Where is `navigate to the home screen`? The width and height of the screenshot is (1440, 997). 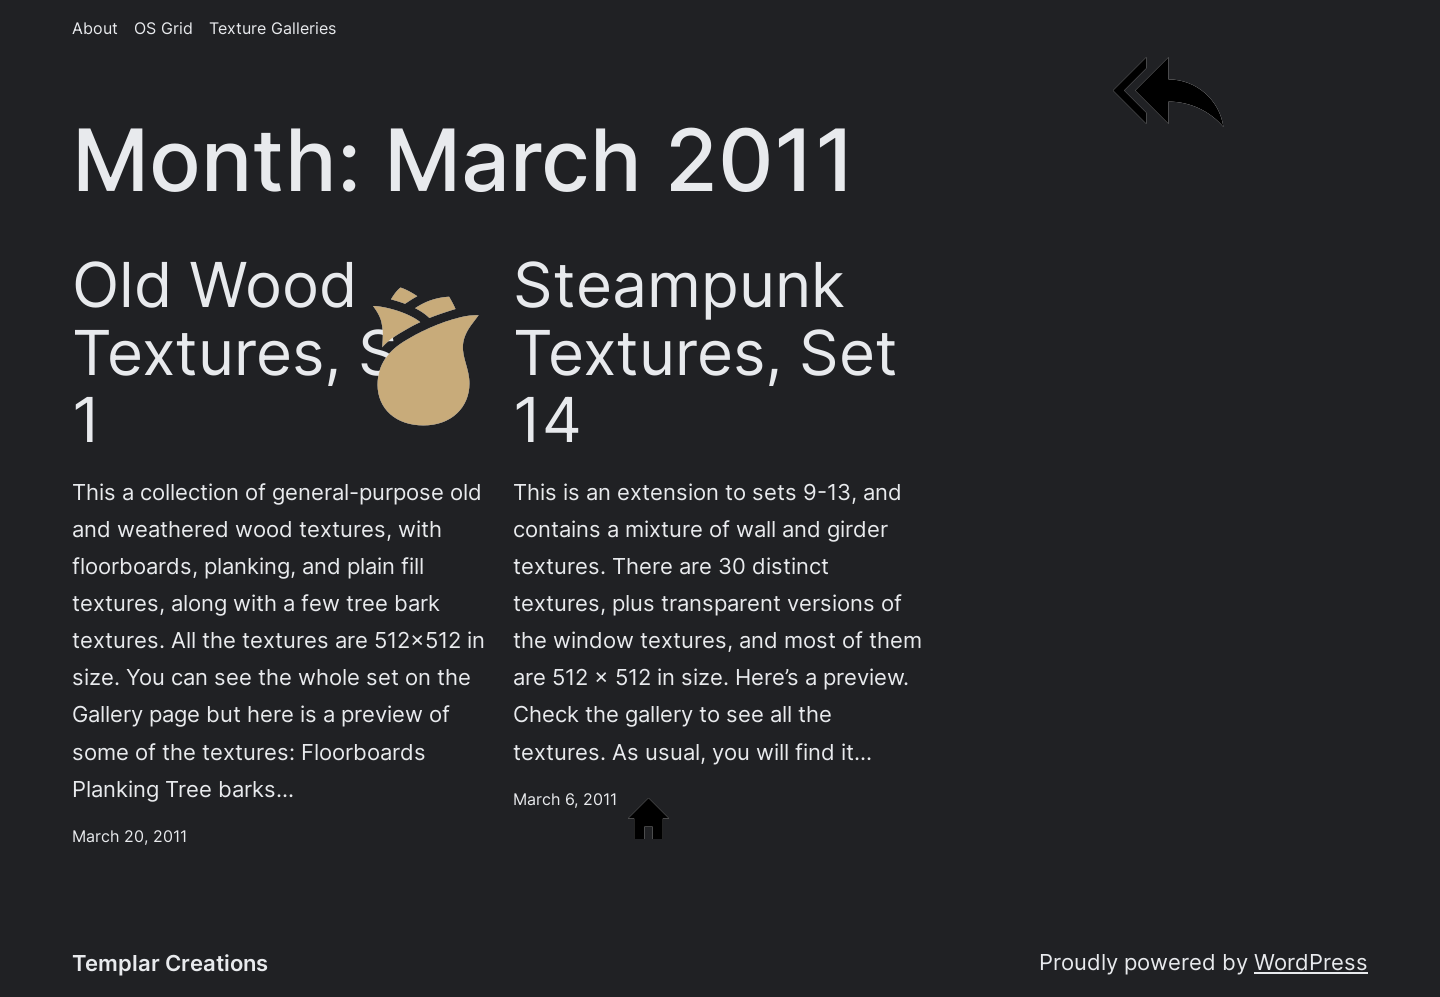 navigate to the home screen is located at coordinates (648, 818).